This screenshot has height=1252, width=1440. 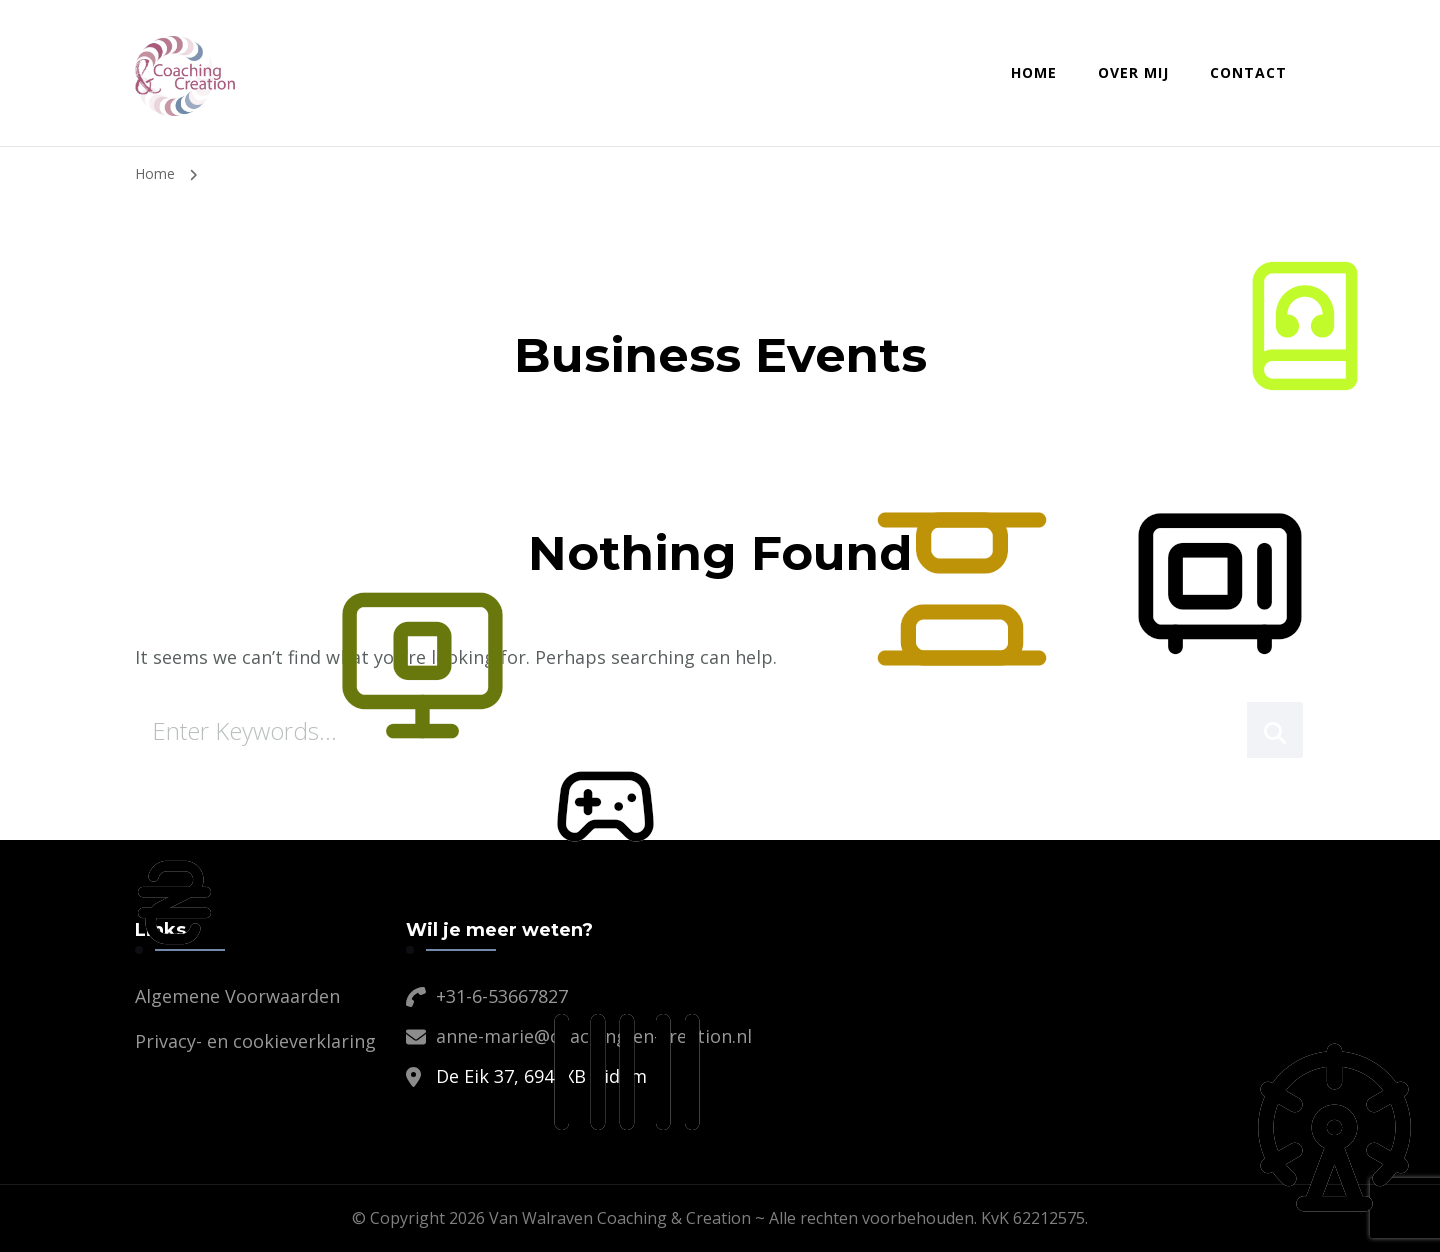 I want to click on distribute items with equal vertical spacing, so click(x=962, y=589).